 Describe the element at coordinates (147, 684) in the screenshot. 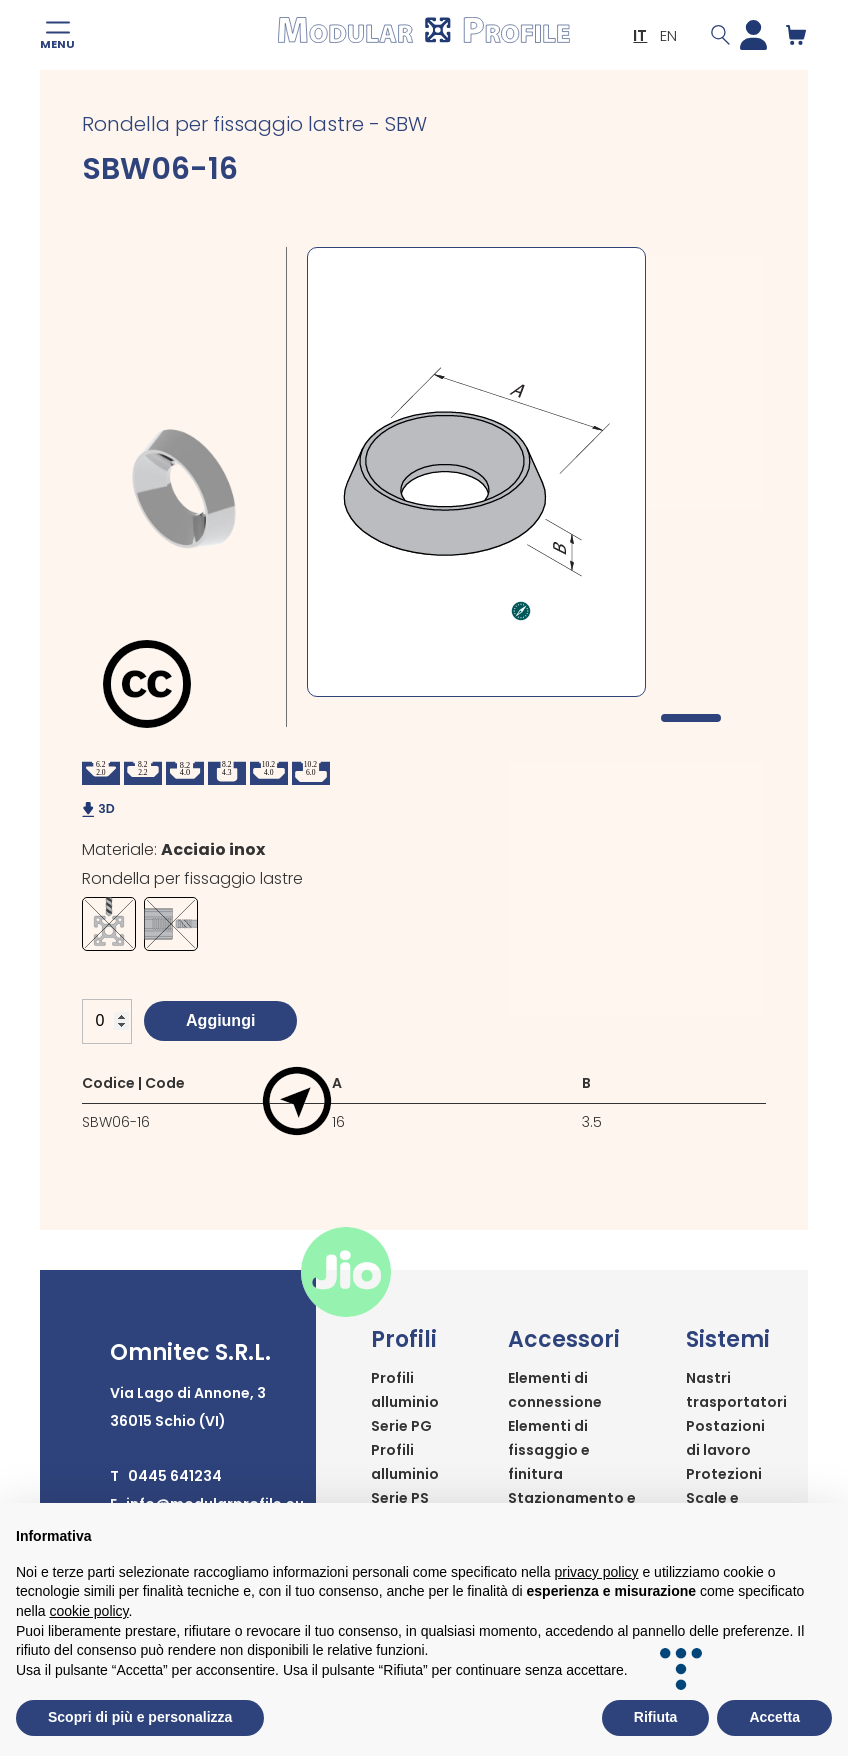

I see `indicates content is licensed under Creative Commons` at that location.